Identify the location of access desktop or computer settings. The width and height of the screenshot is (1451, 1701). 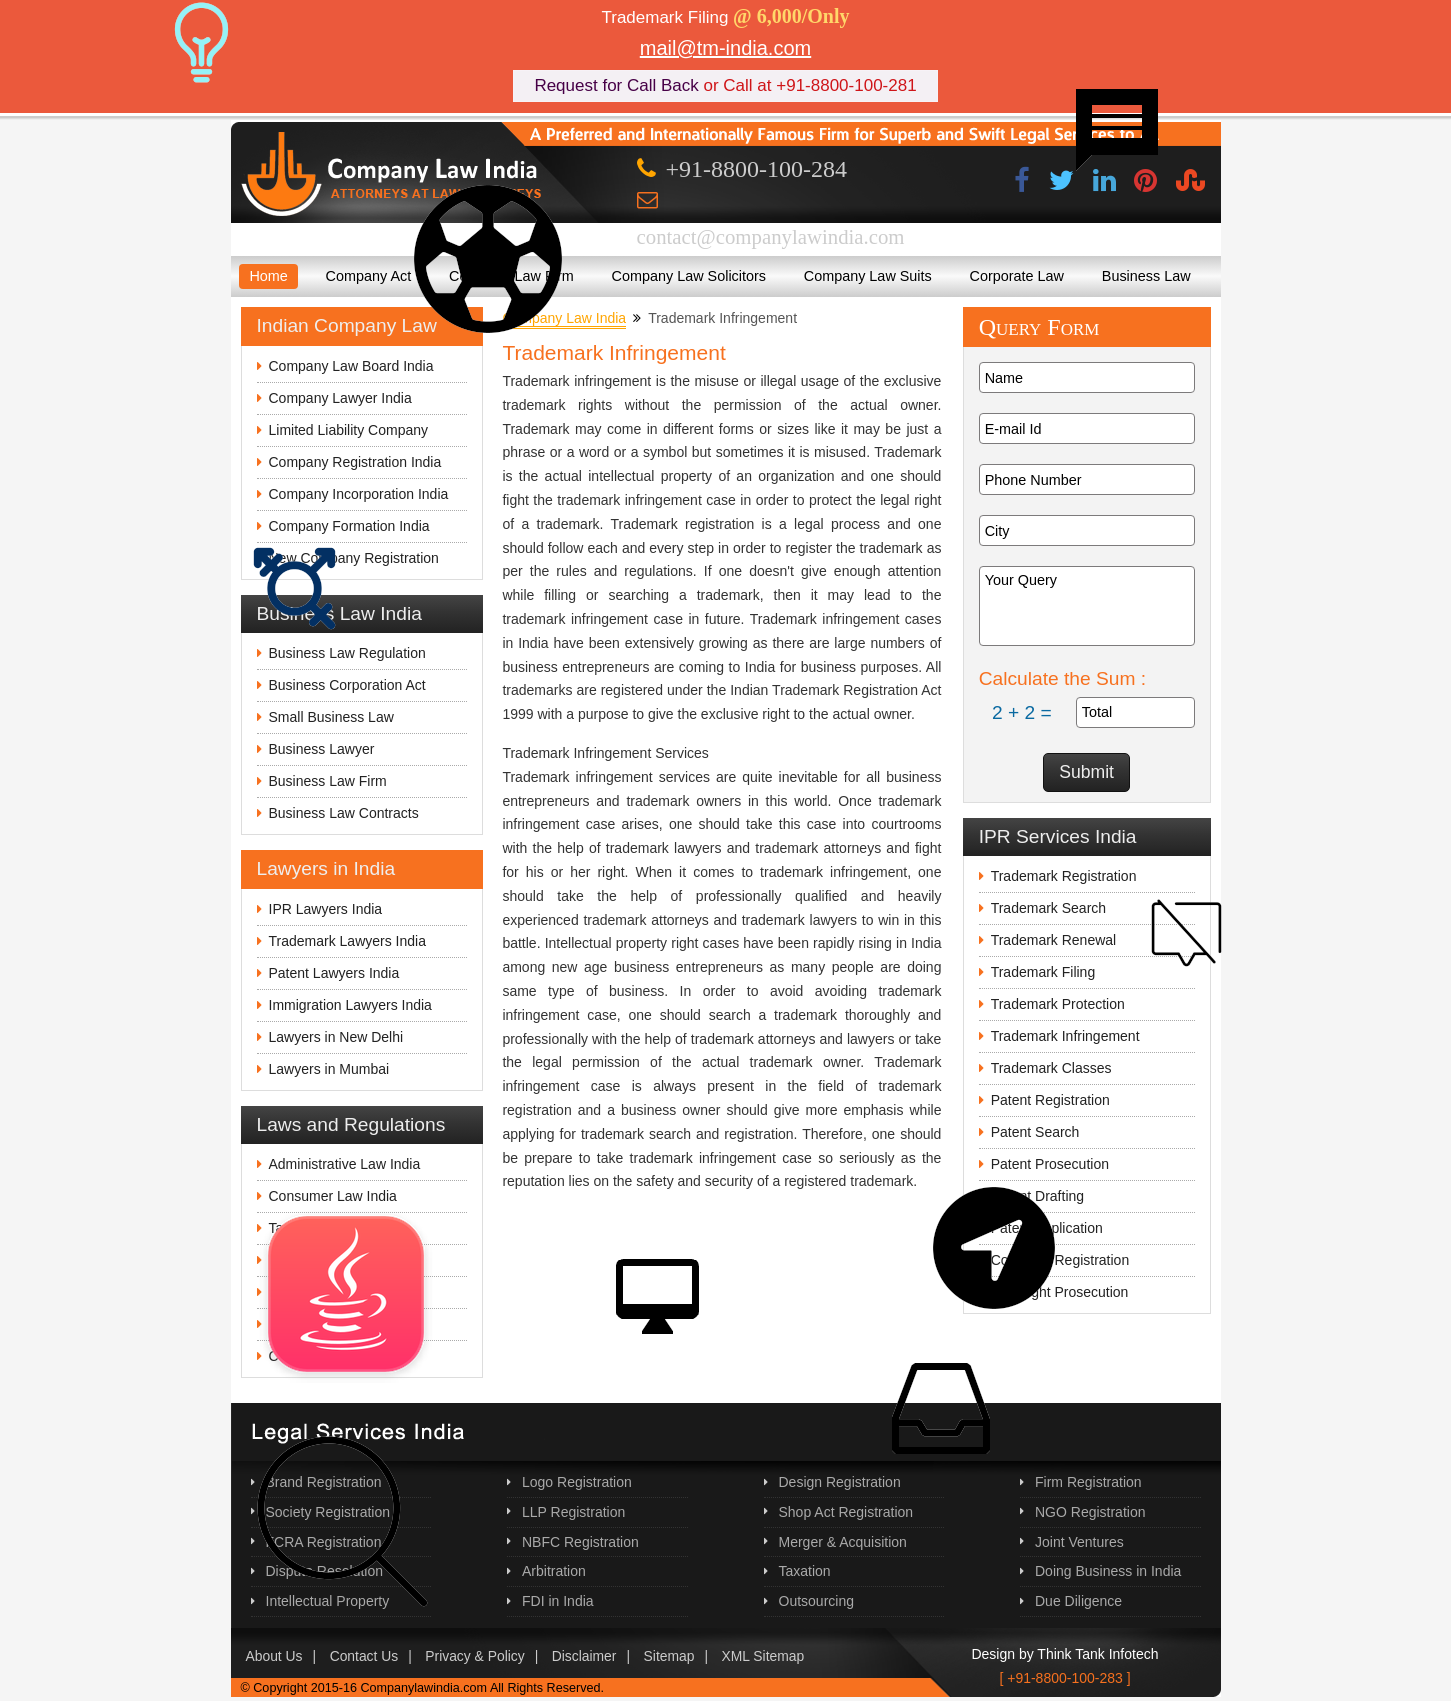
(657, 1296).